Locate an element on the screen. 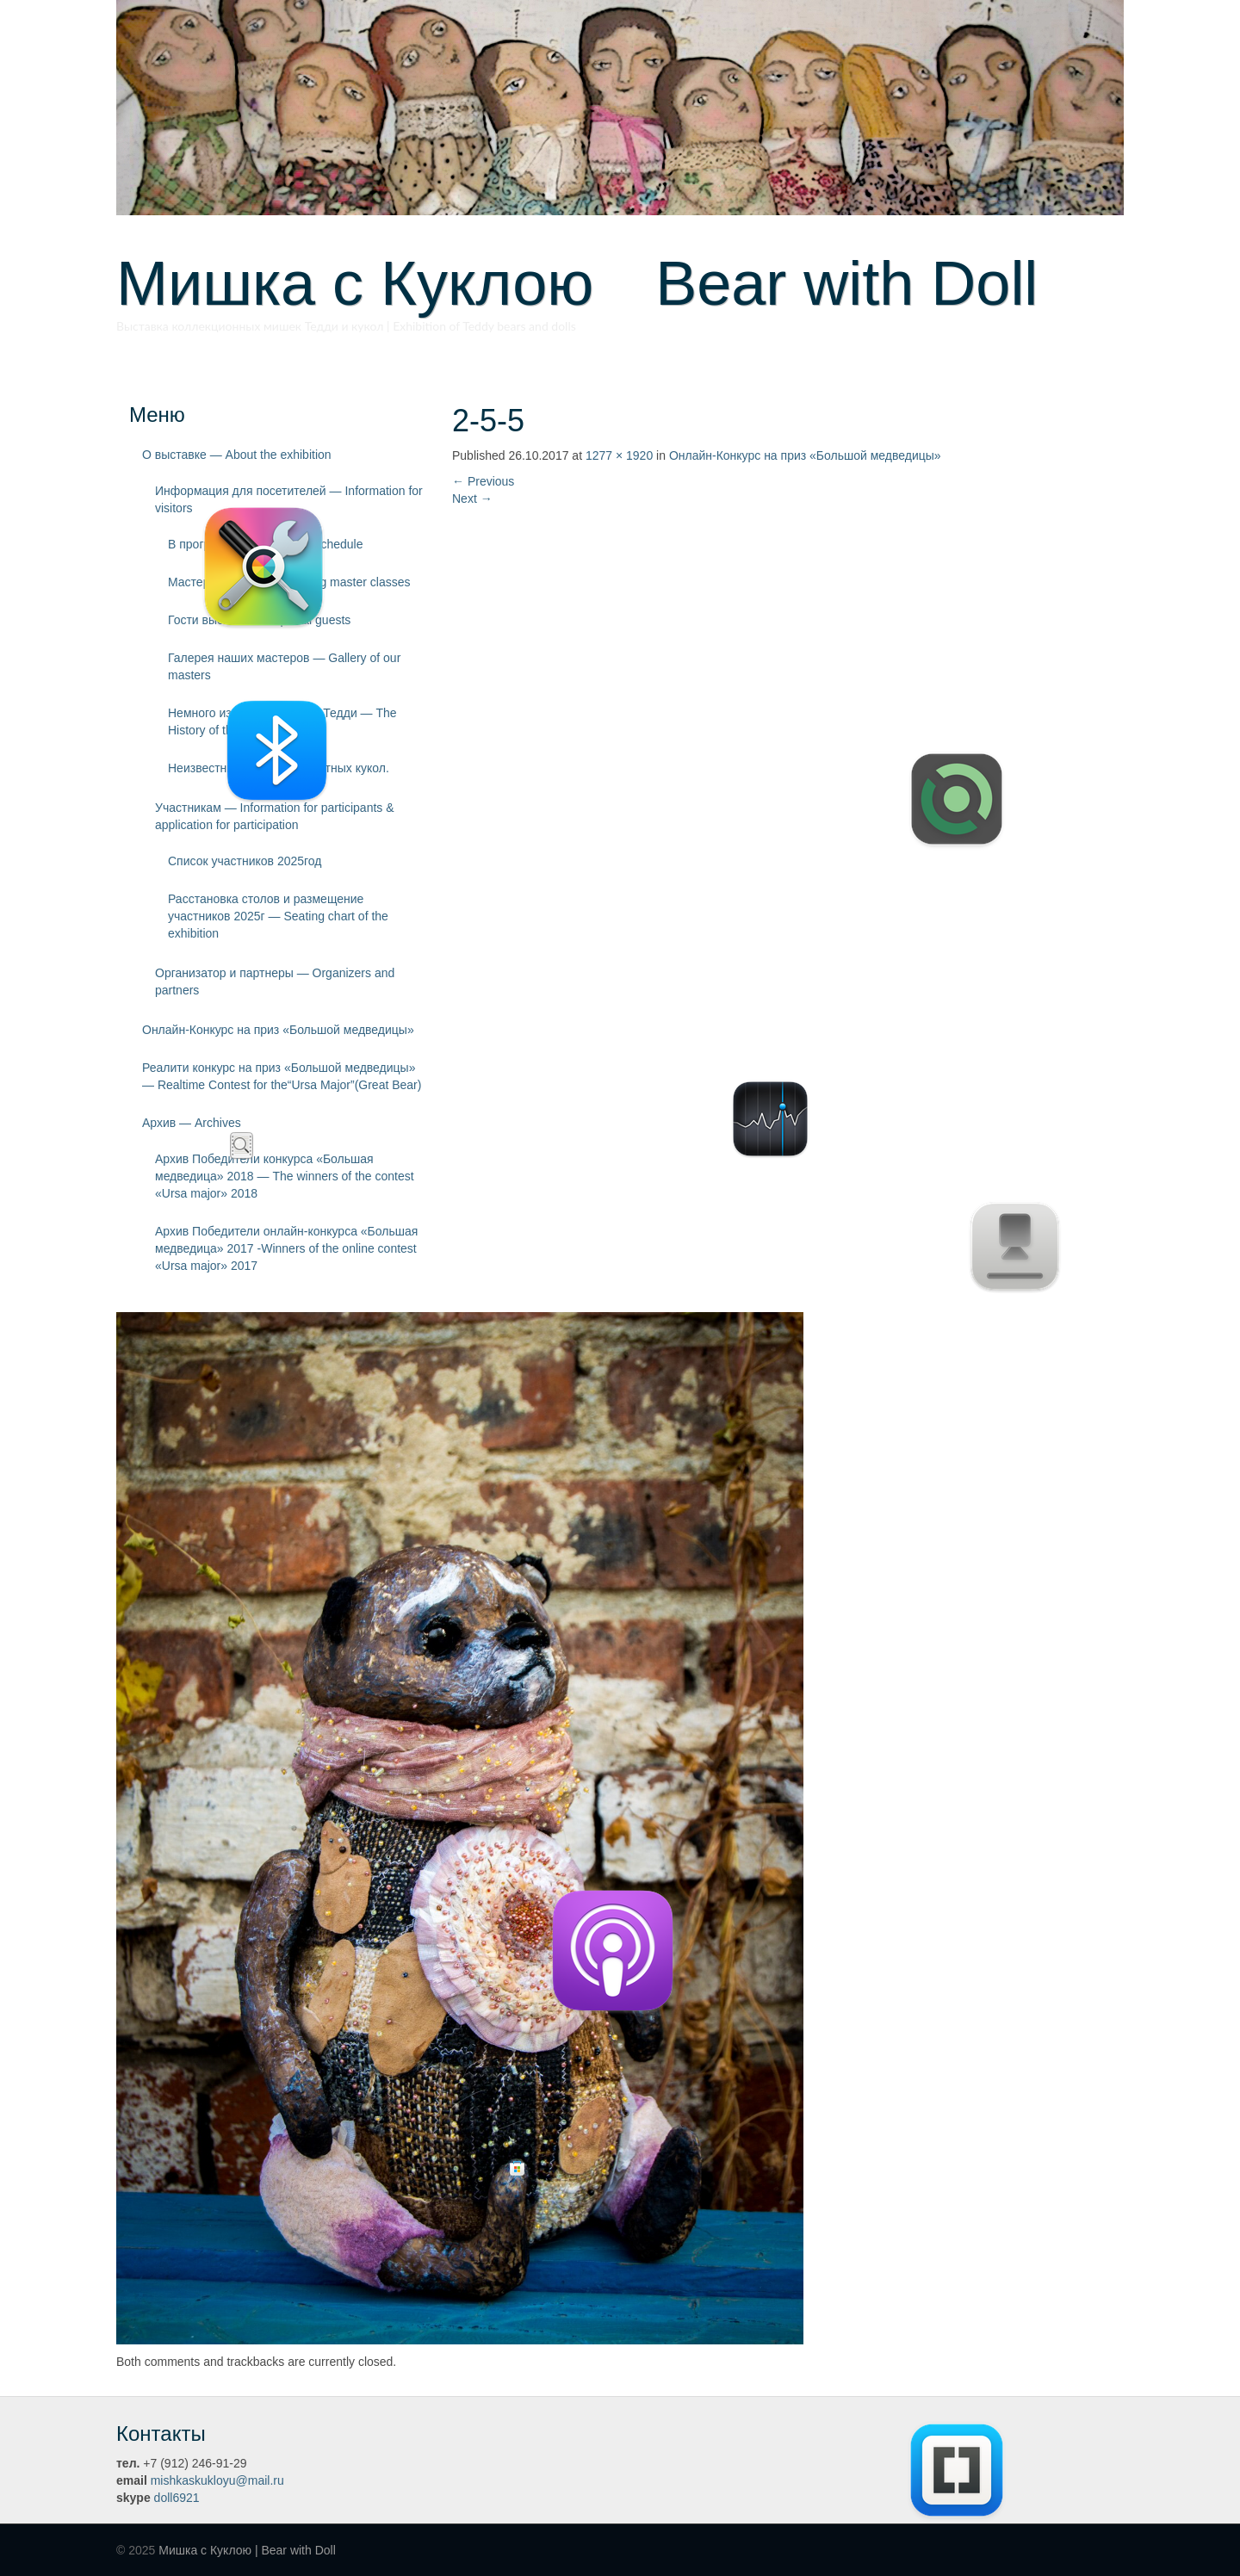  open the Microsoft Store app is located at coordinates (517, 2168).